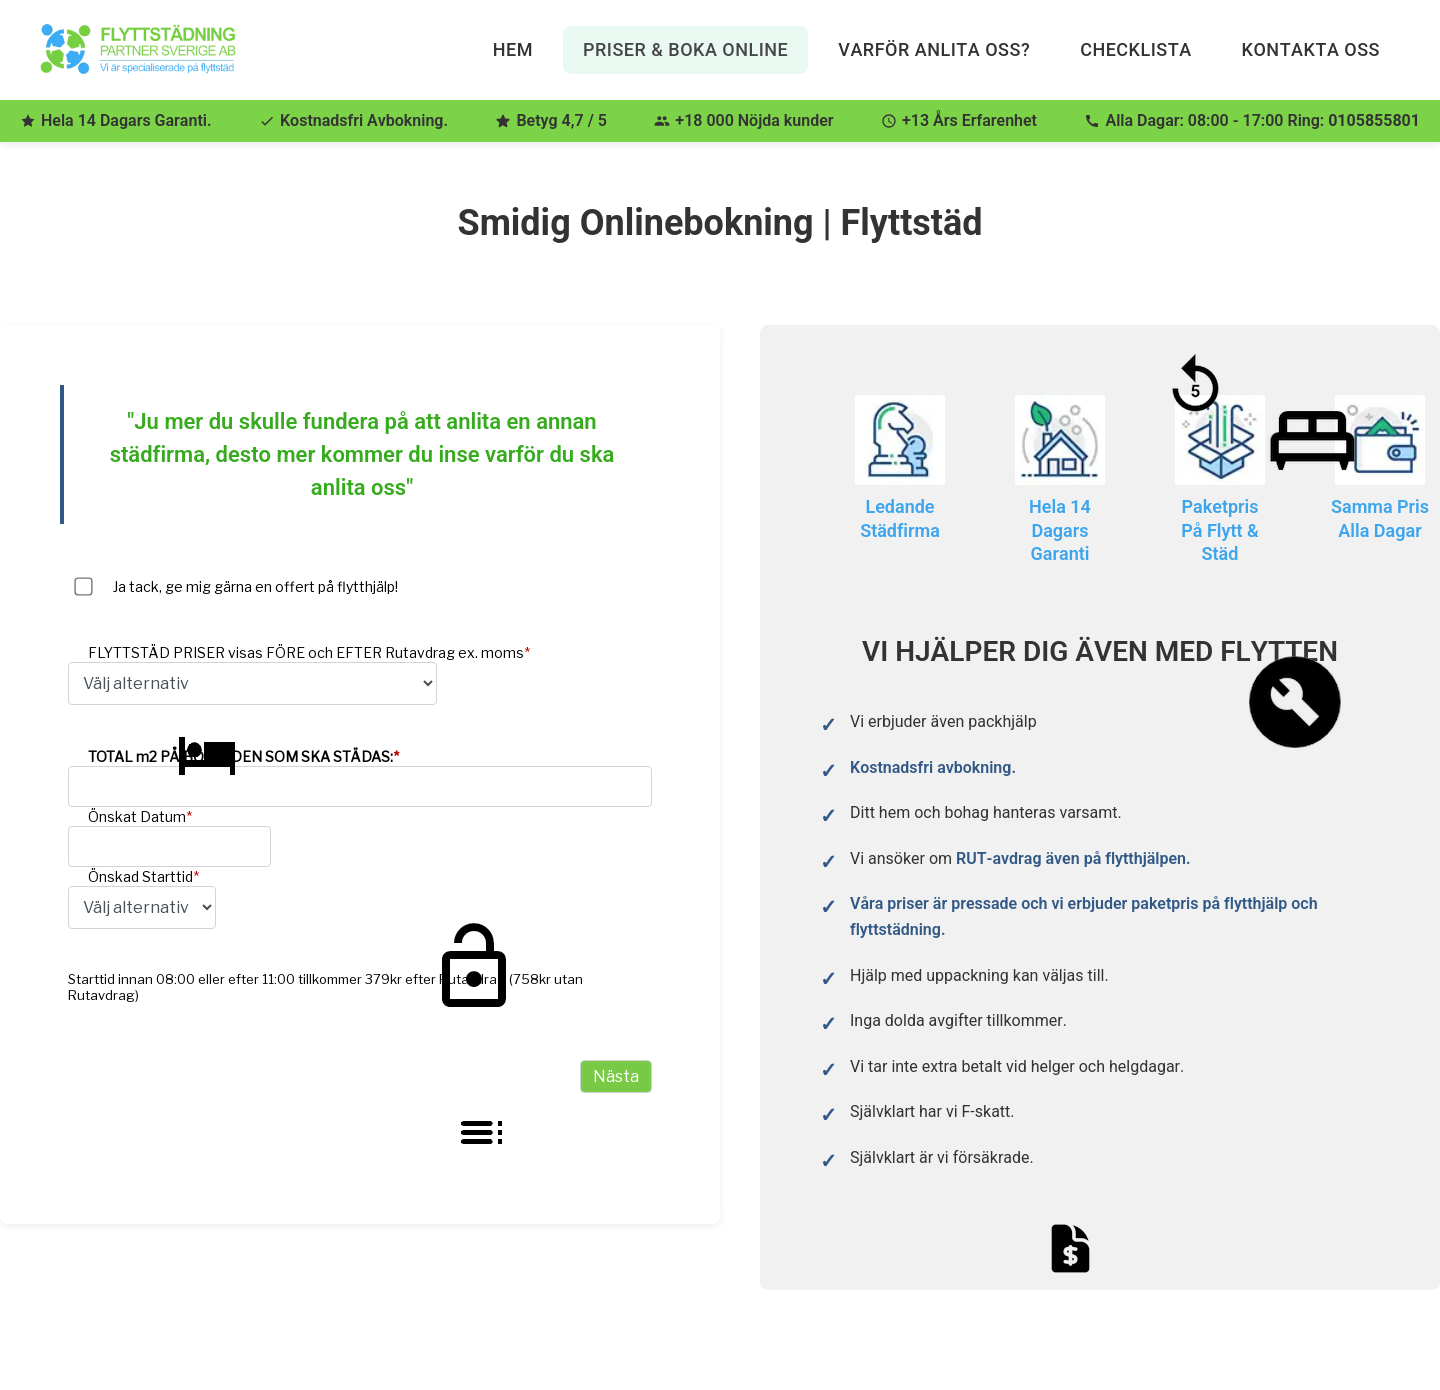 The width and height of the screenshot is (1440, 1390). I want to click on unlock or access secured content, so click(474, 967).